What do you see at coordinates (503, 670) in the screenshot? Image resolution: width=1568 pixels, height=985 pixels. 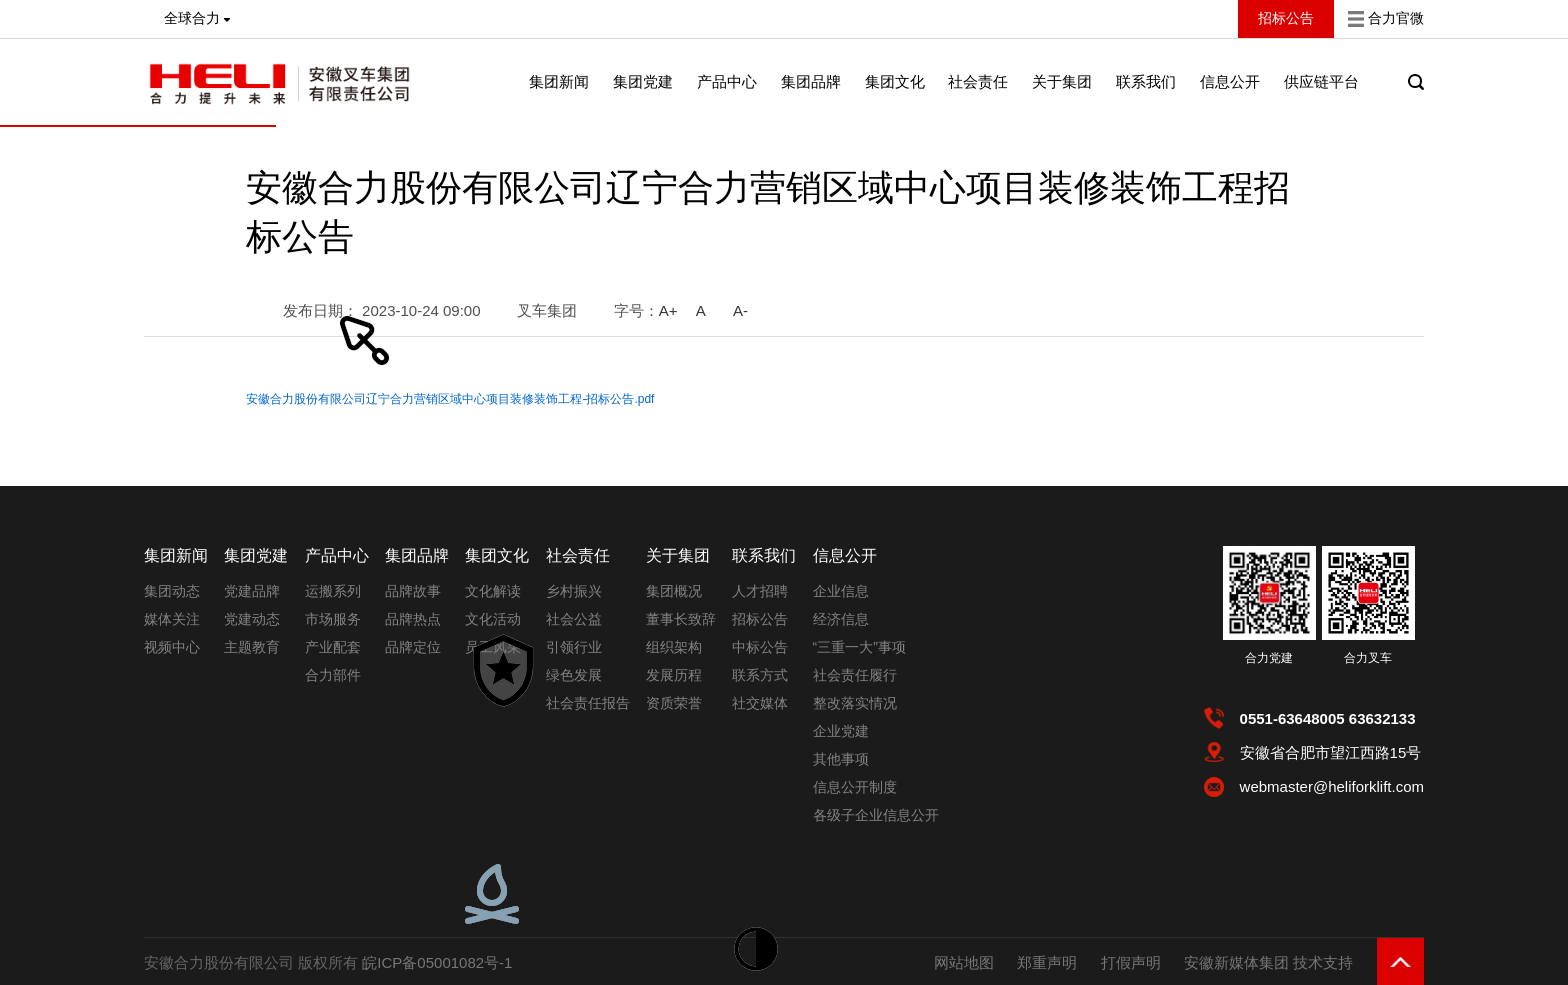 I see `access local police or emergency services` at bounding box center [503, 670].